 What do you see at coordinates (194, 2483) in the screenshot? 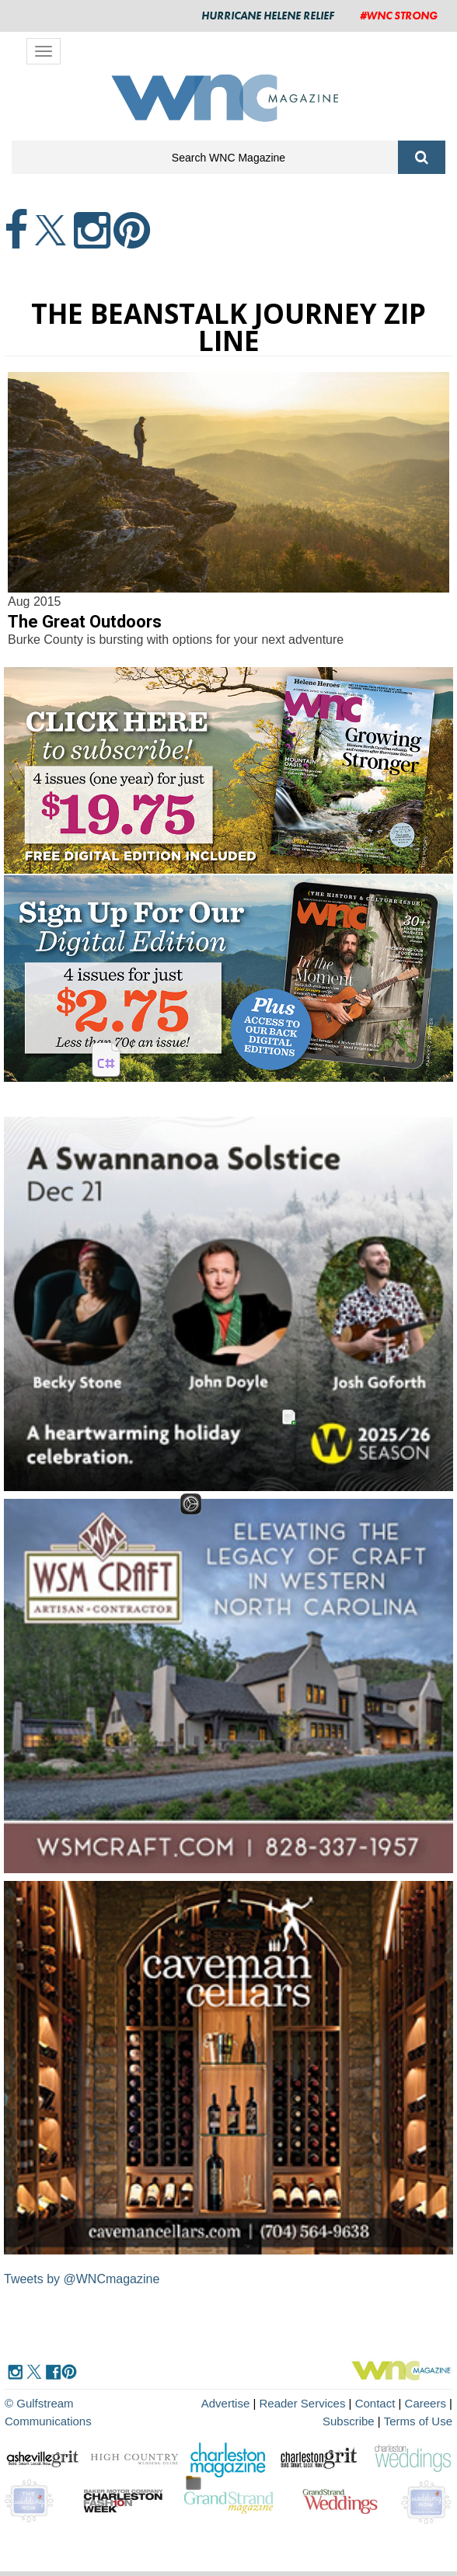
I see `open folder to view contents` at bounding box center [194, 2483].